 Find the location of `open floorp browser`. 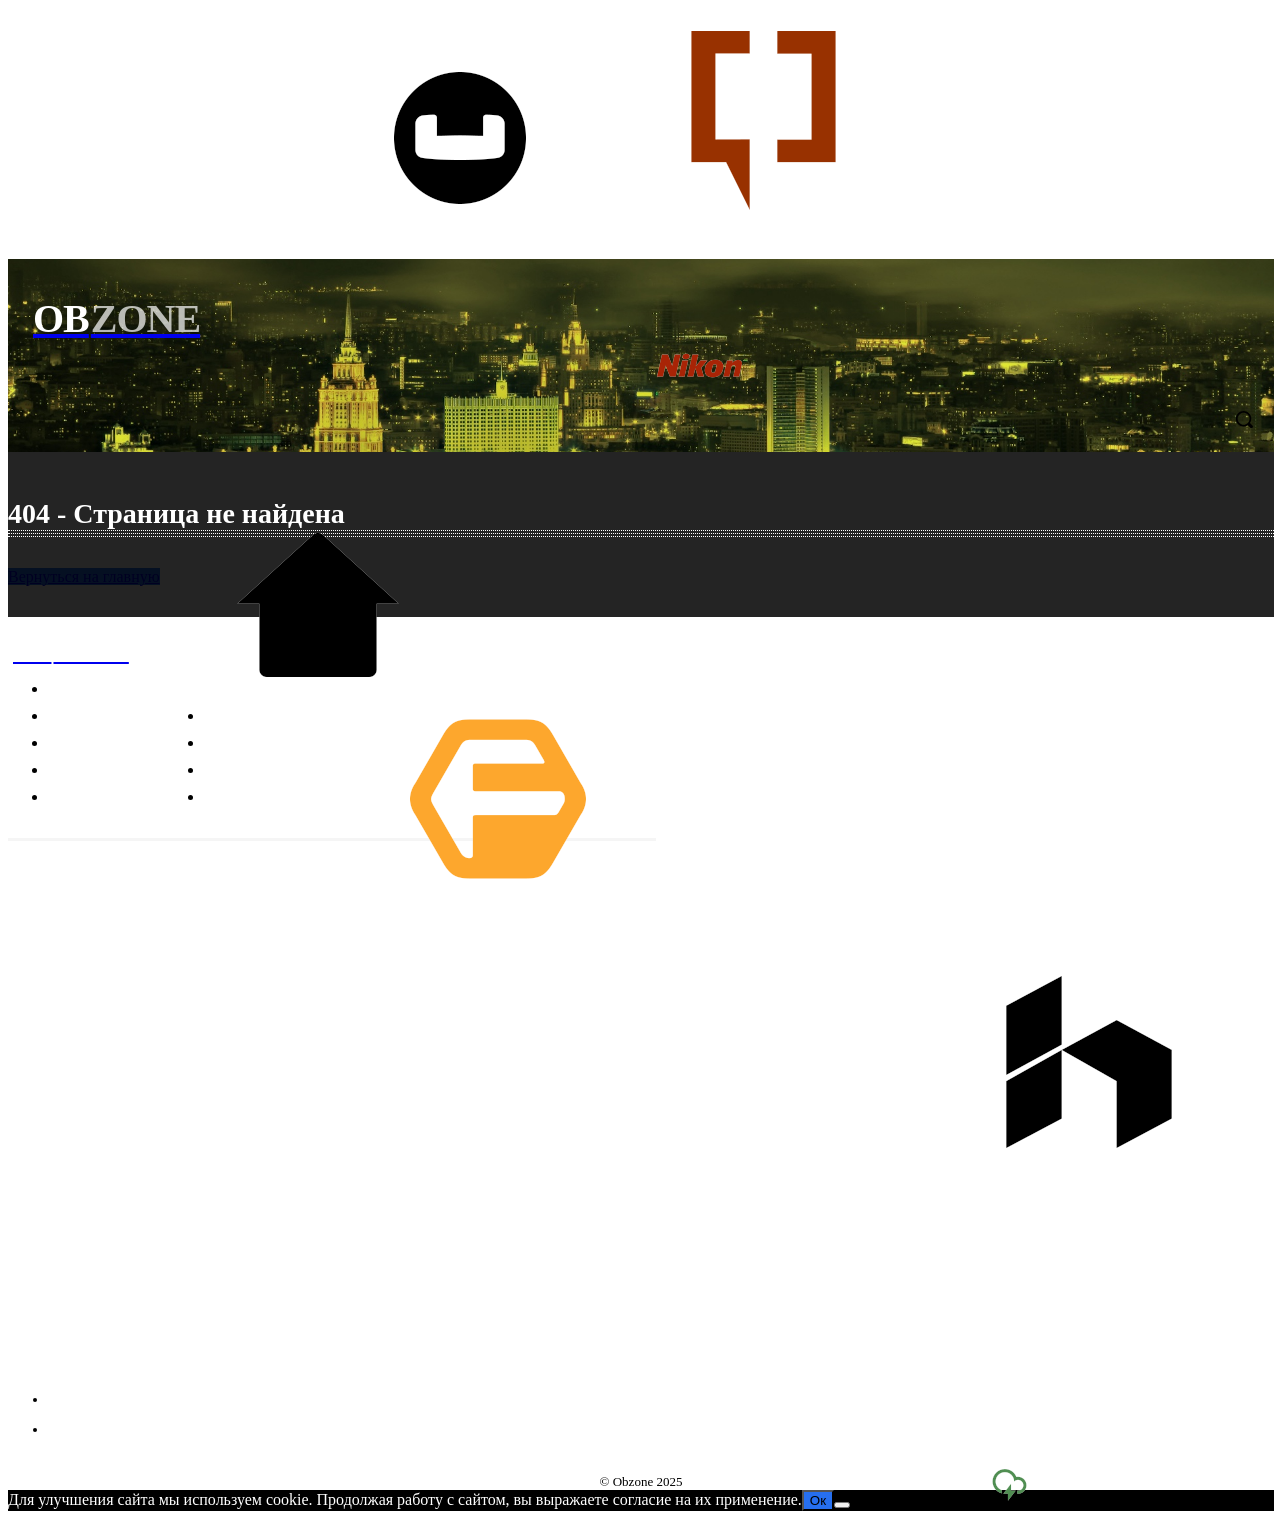

open floorp browser is located at coordinates (498, 799).